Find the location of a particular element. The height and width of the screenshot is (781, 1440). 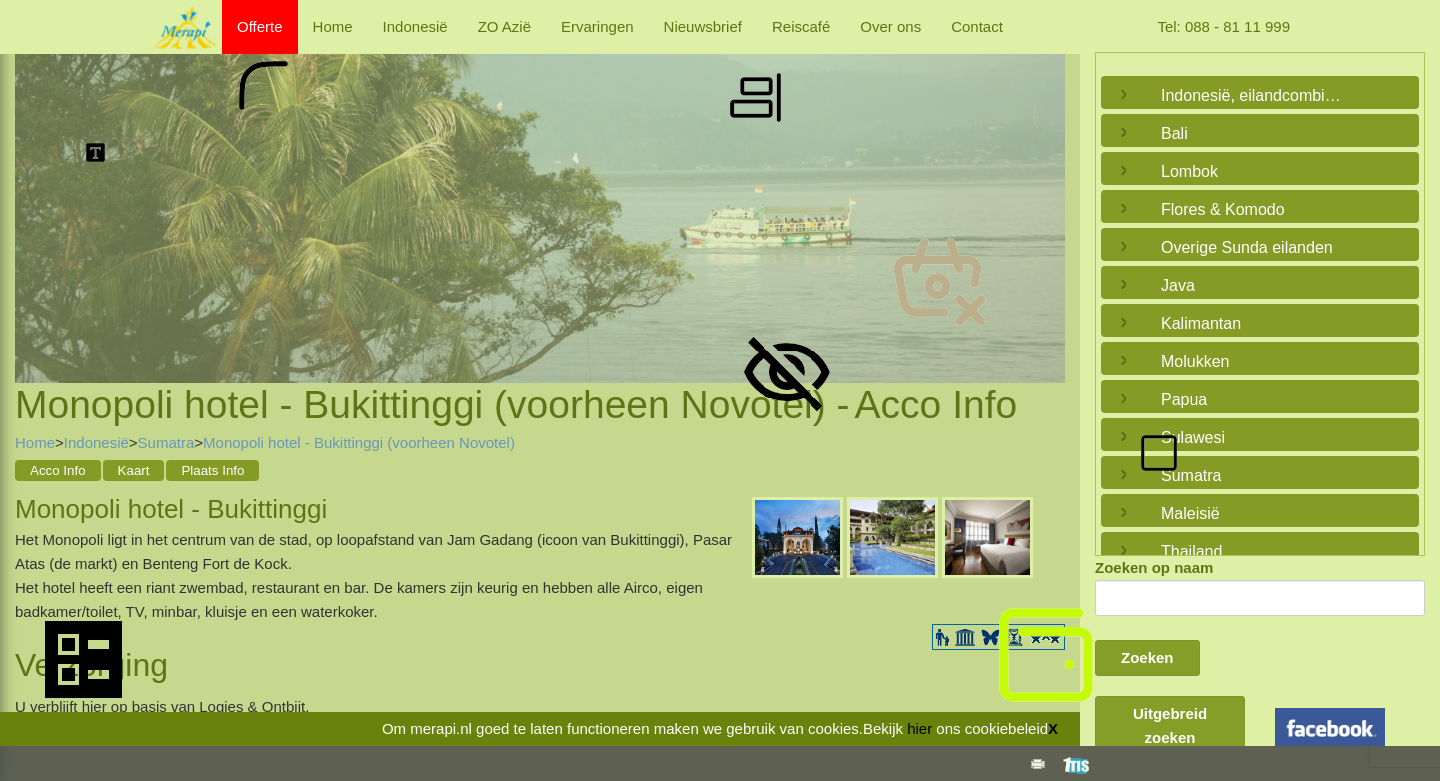

view ballot or voting options is located at coordinates (83, 659).